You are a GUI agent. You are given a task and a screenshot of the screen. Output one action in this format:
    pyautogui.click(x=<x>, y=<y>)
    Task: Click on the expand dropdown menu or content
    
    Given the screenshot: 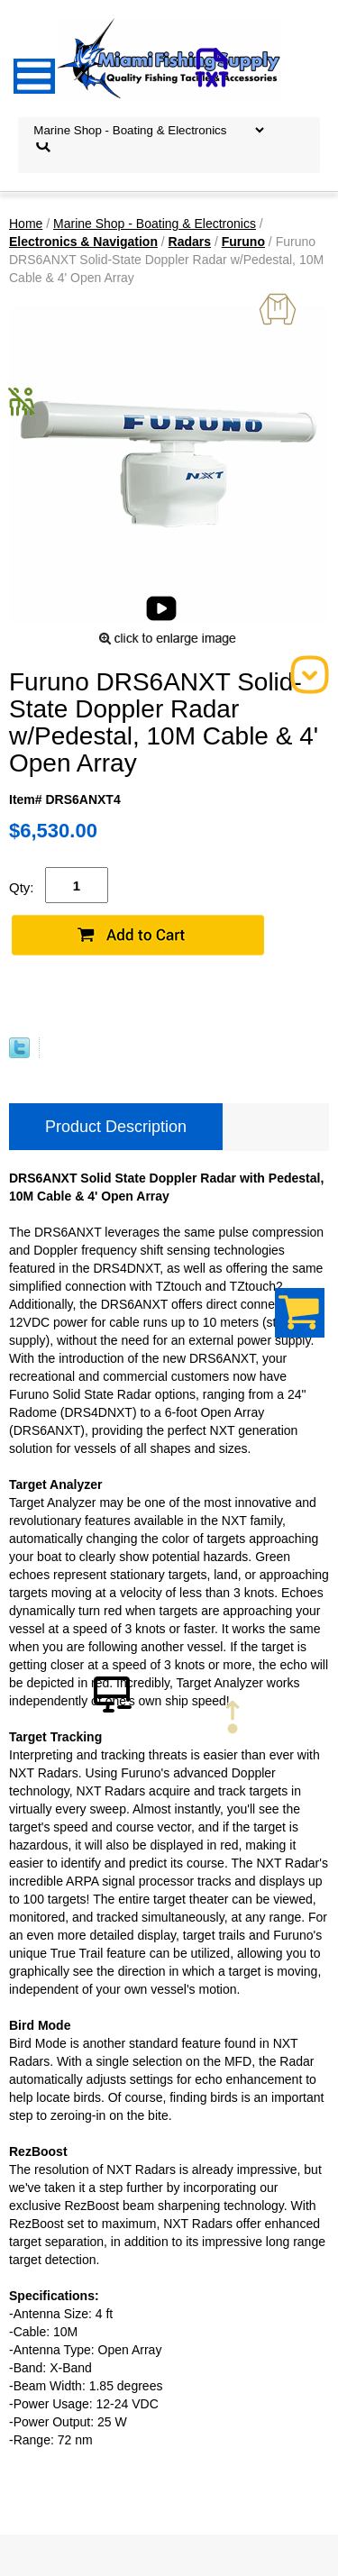 What is the action you would take?
    pyautogui.click(x=309, y=674)
    